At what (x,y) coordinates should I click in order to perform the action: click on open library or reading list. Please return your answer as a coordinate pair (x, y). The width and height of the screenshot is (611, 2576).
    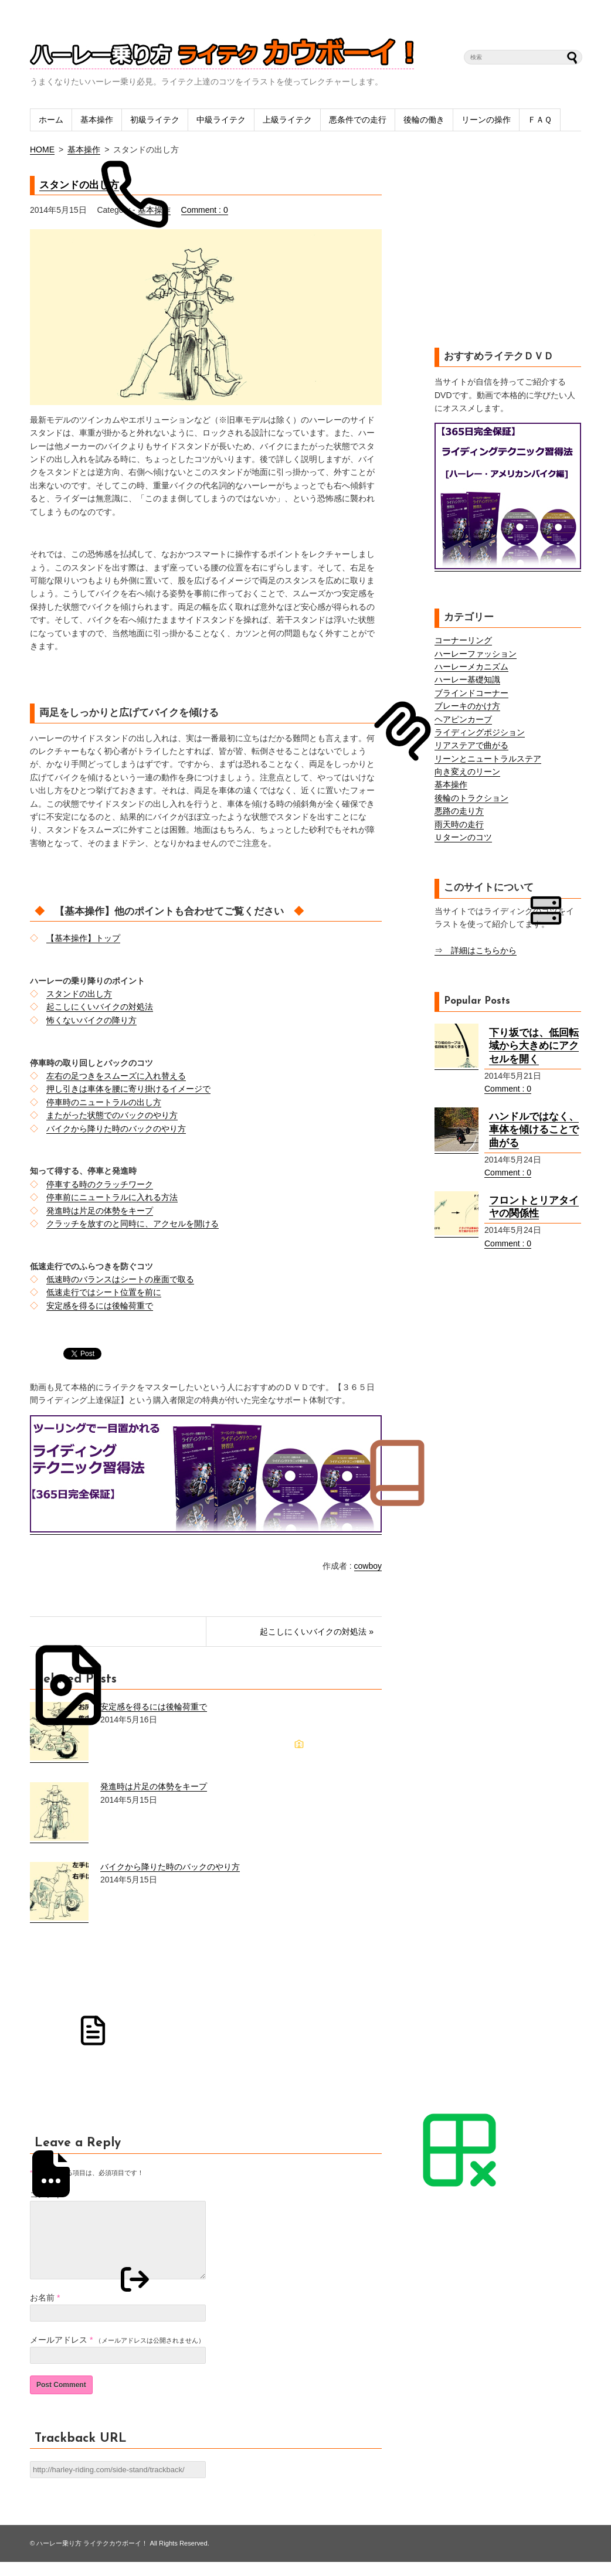
    Looking at the image, I should click on (397, 1473).